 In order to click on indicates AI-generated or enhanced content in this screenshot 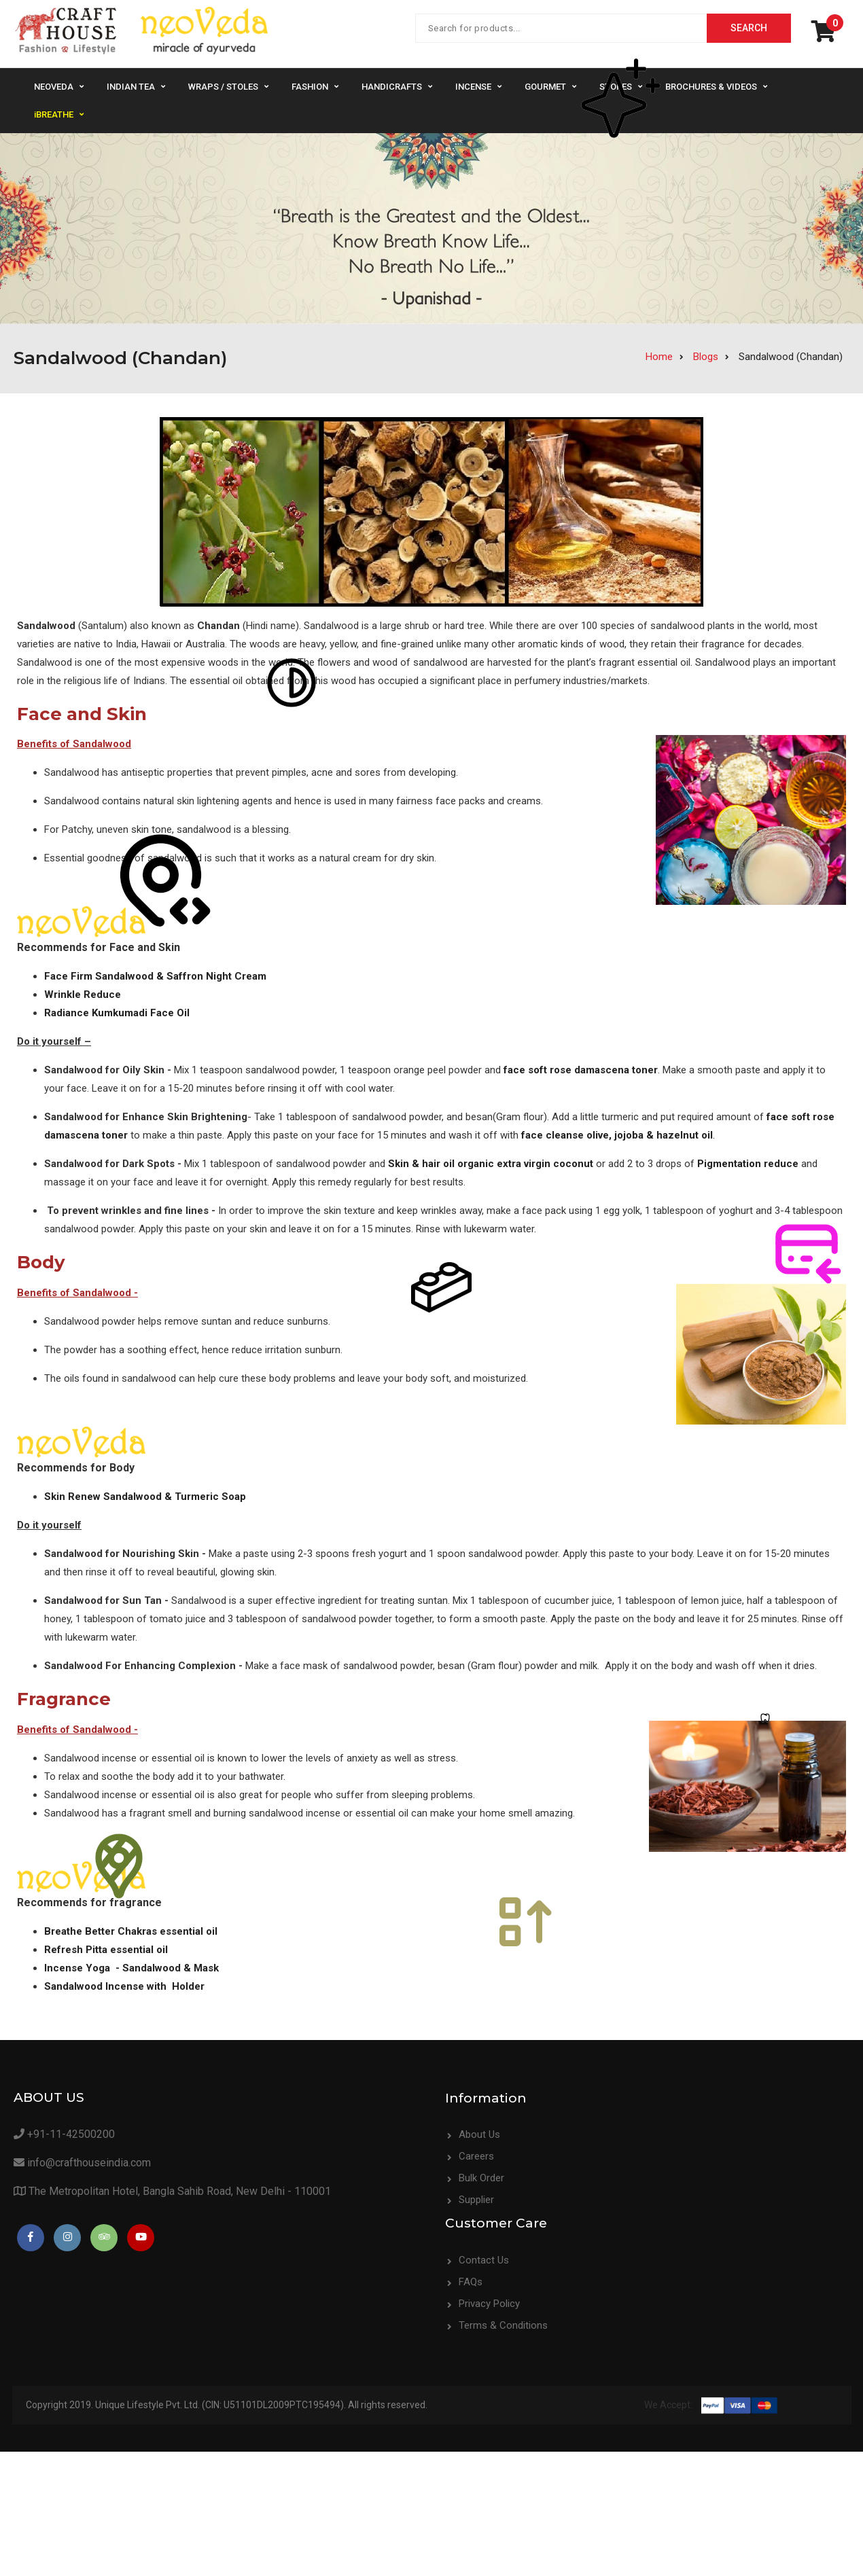, I will do `click(619, 99)`.